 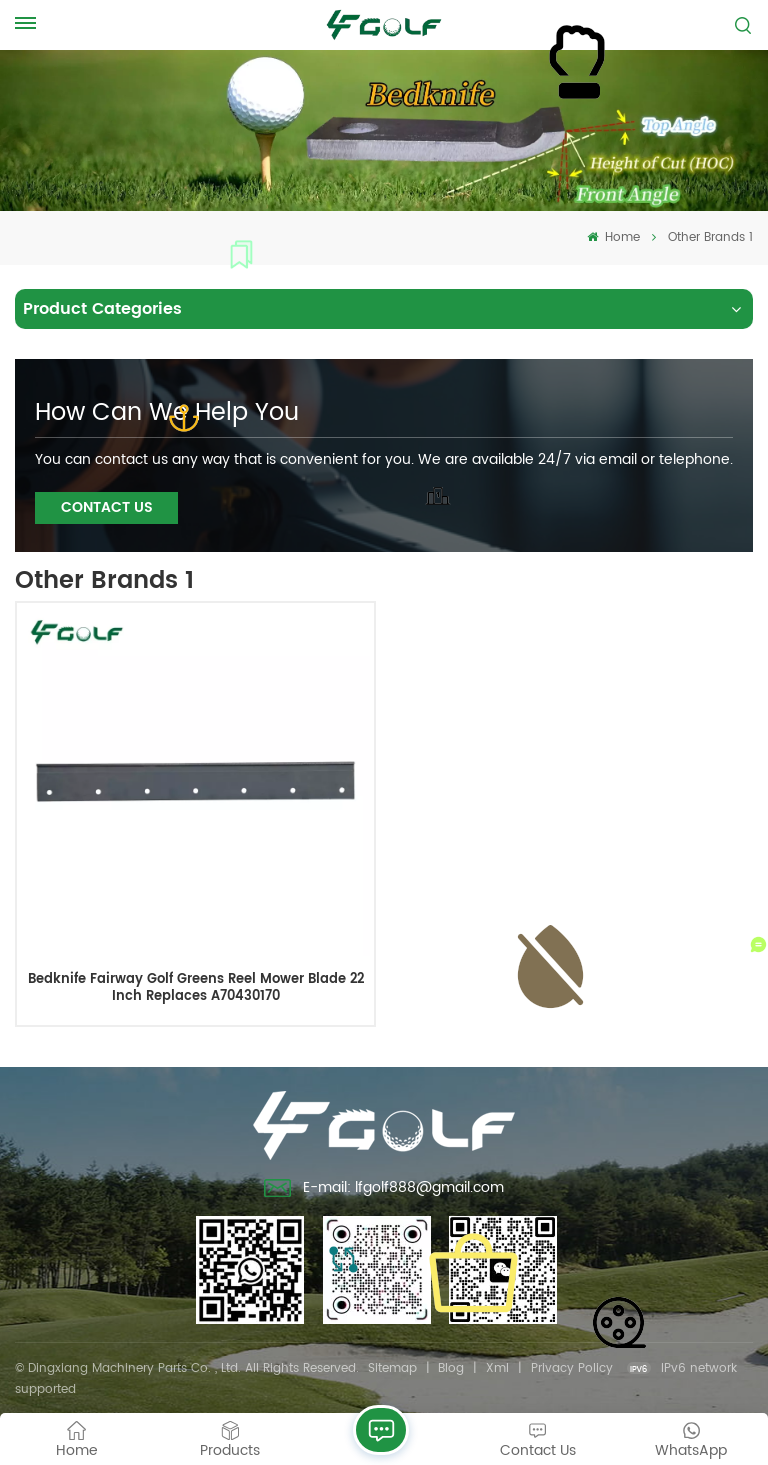 I want to click on disable water or liquid features, so click(x=550, y=969).